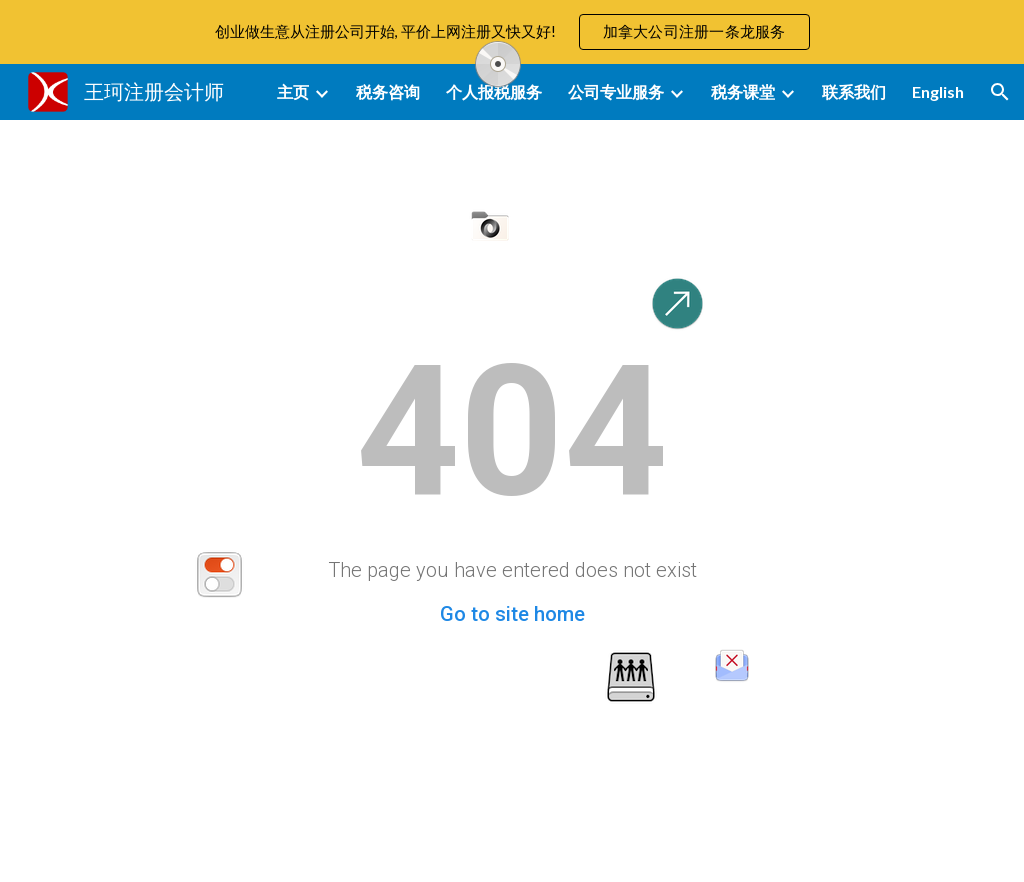 The image size is (1024, 882). I want to click on mark email as junk or spam, so click(732, 666).